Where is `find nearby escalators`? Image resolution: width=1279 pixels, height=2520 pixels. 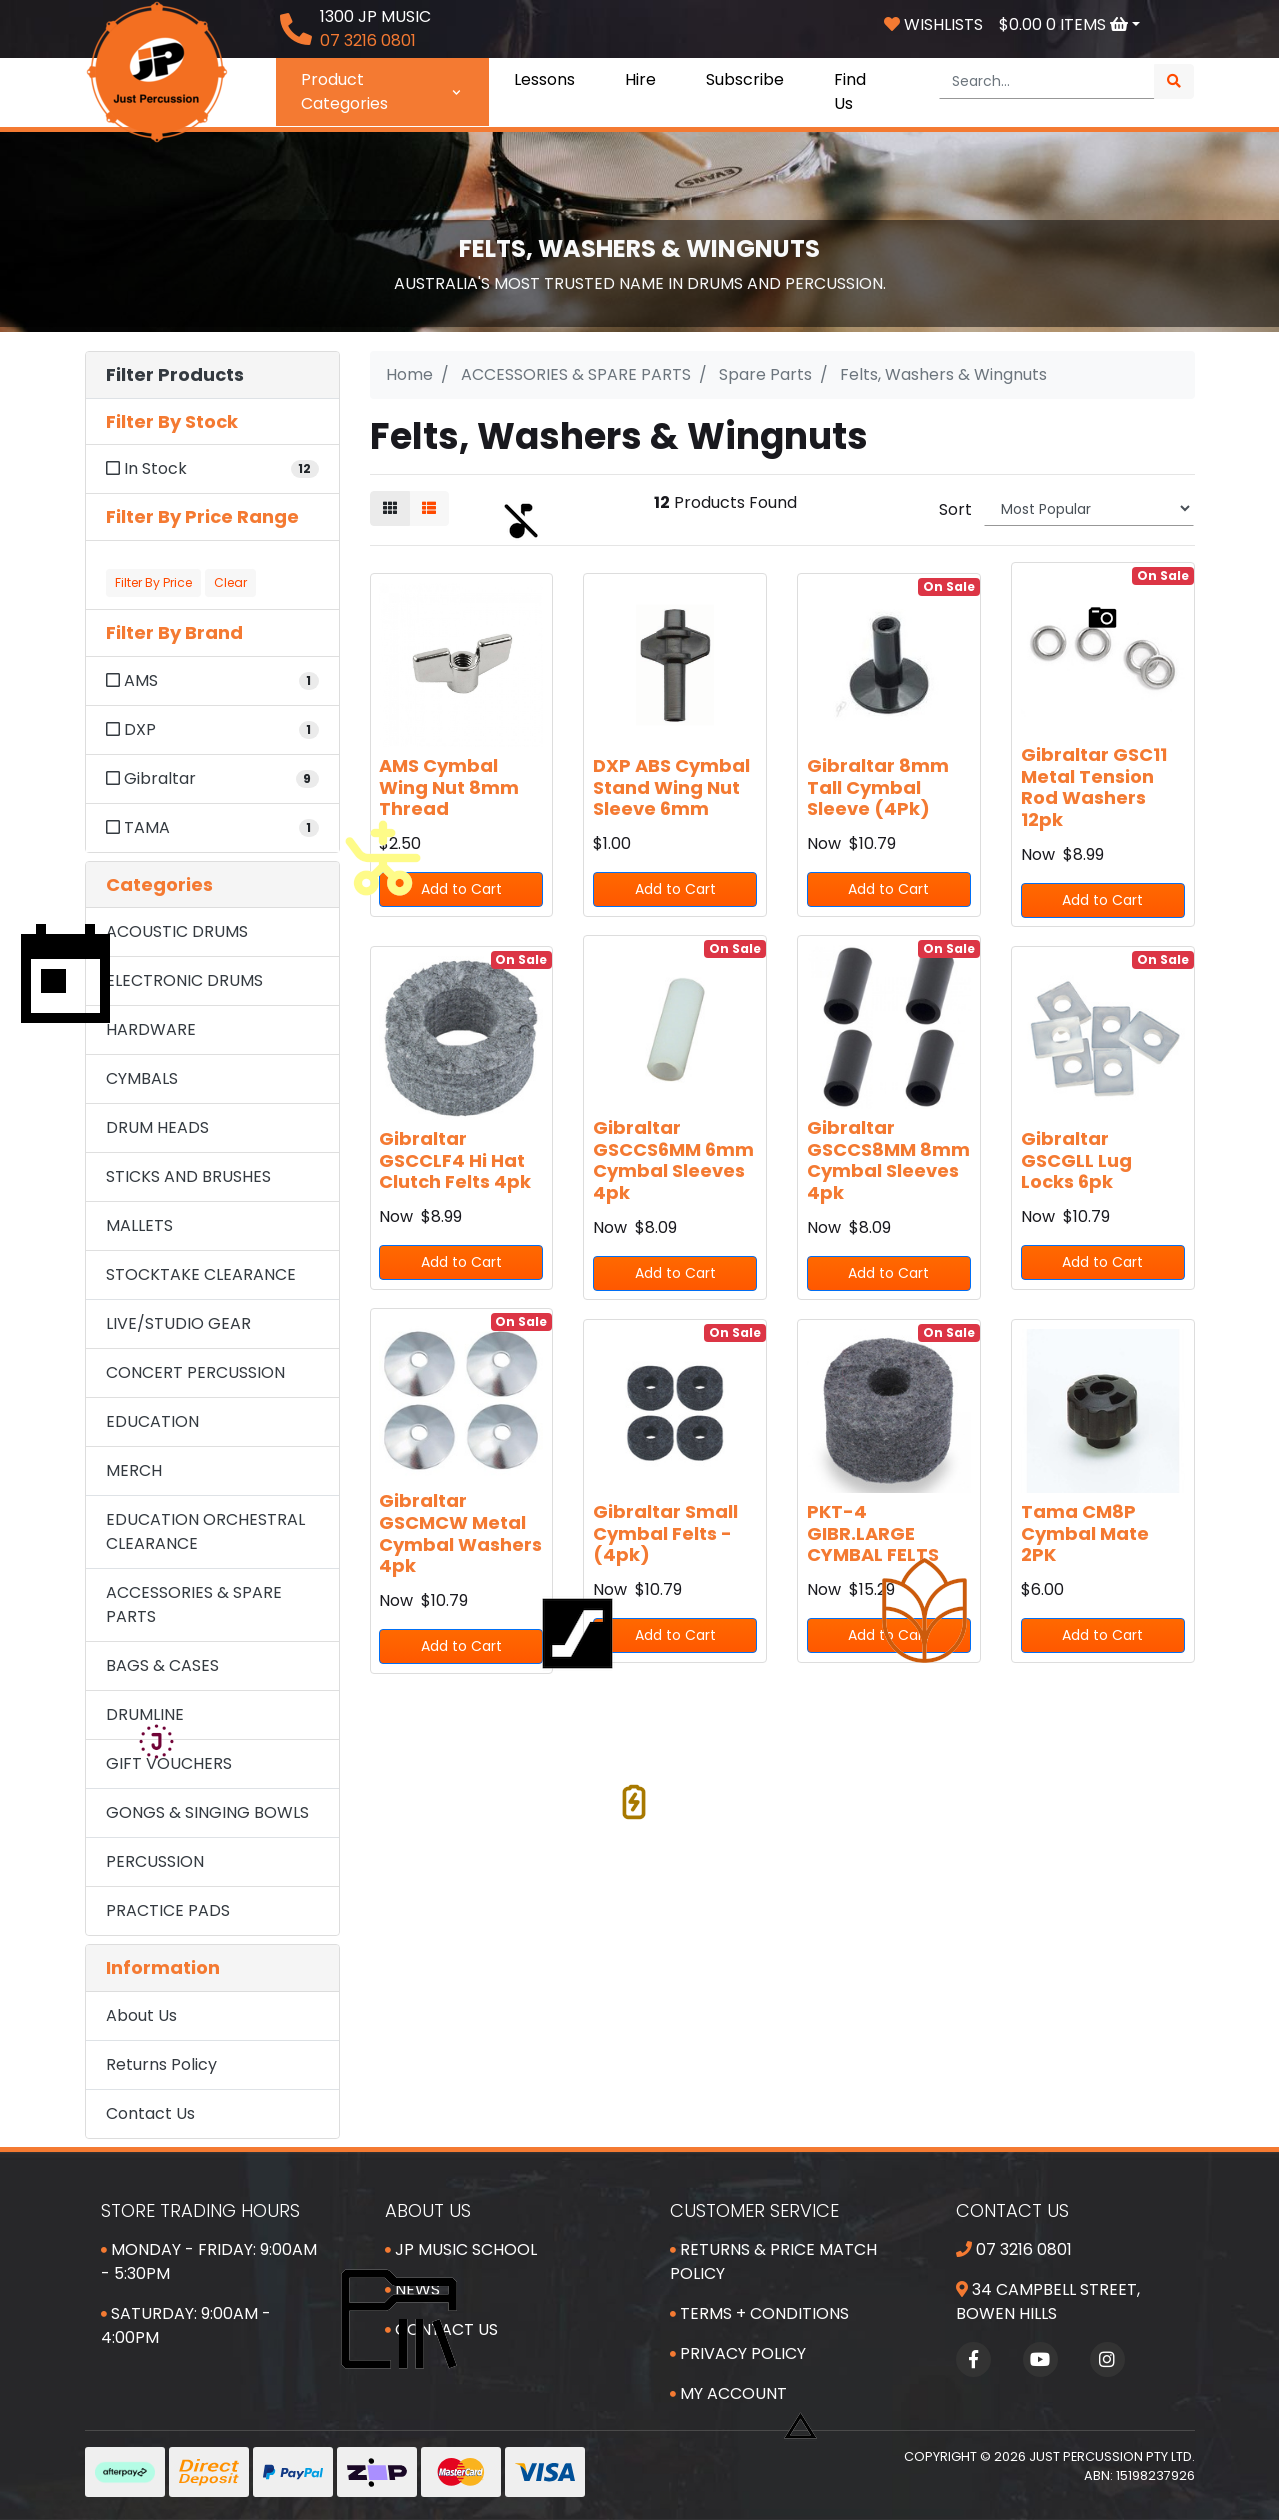 find nearby escalators is located at coordinates (577, 1633).